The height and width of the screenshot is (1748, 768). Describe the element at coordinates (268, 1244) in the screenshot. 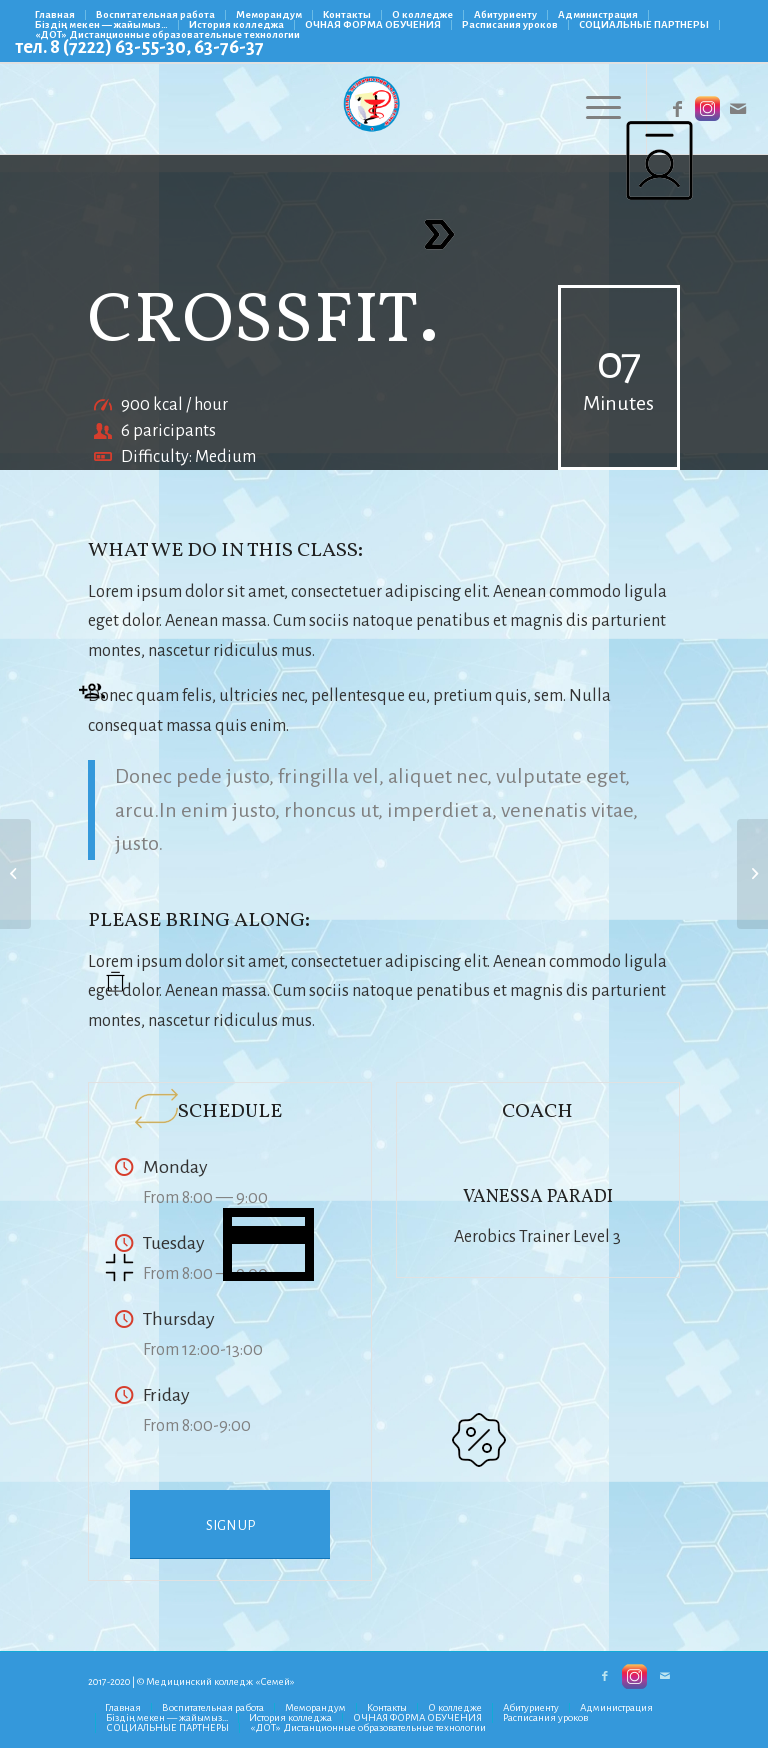

I see `access payment methods` at that location.